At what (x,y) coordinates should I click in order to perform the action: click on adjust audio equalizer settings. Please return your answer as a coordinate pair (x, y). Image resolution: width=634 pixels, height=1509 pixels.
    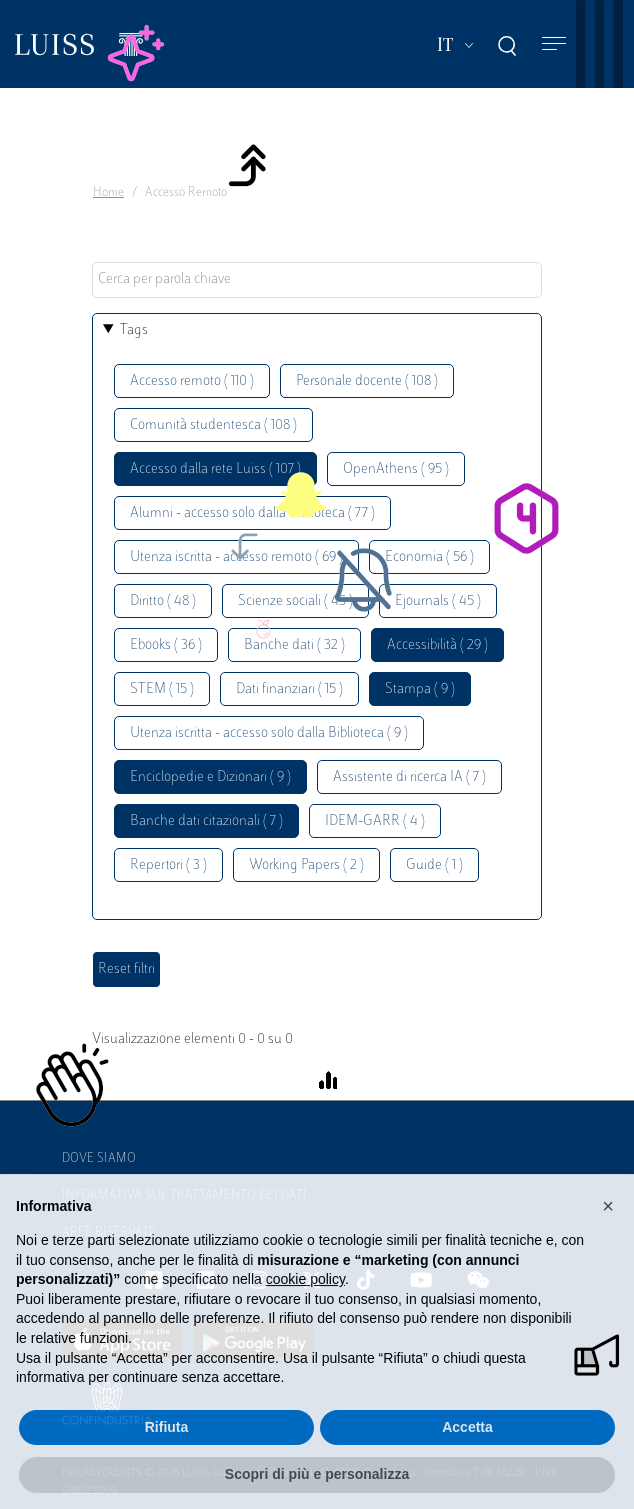
    Looking at the image, I should click on (328, 1080).